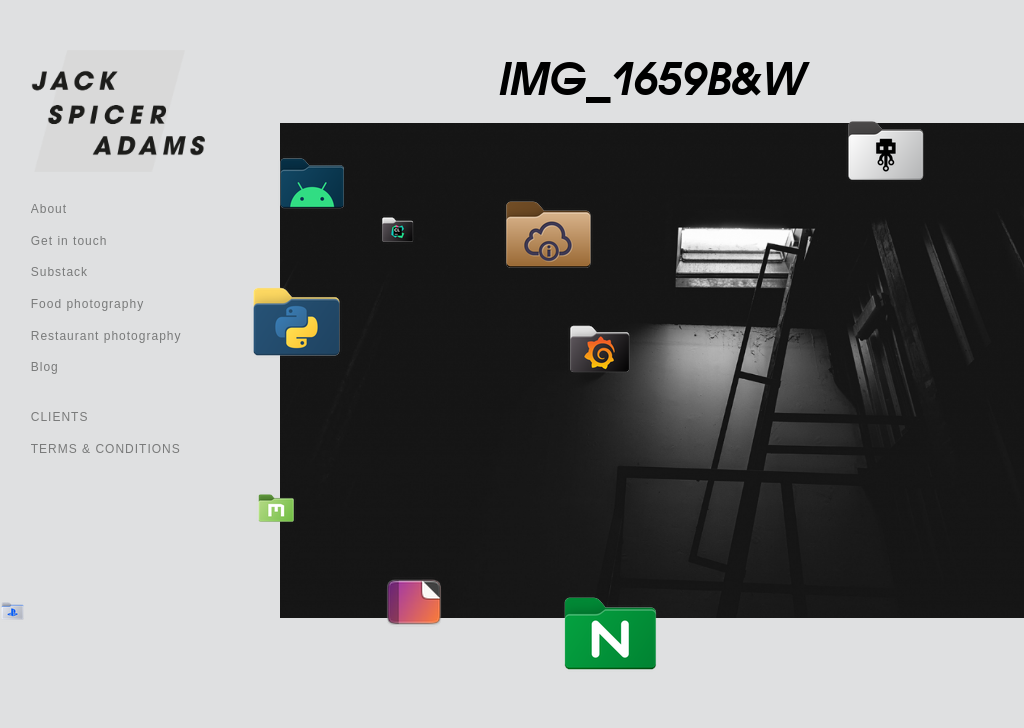 This screenshot has width=1024, height=728. I want to click on open android files folder, so click(312, 185).